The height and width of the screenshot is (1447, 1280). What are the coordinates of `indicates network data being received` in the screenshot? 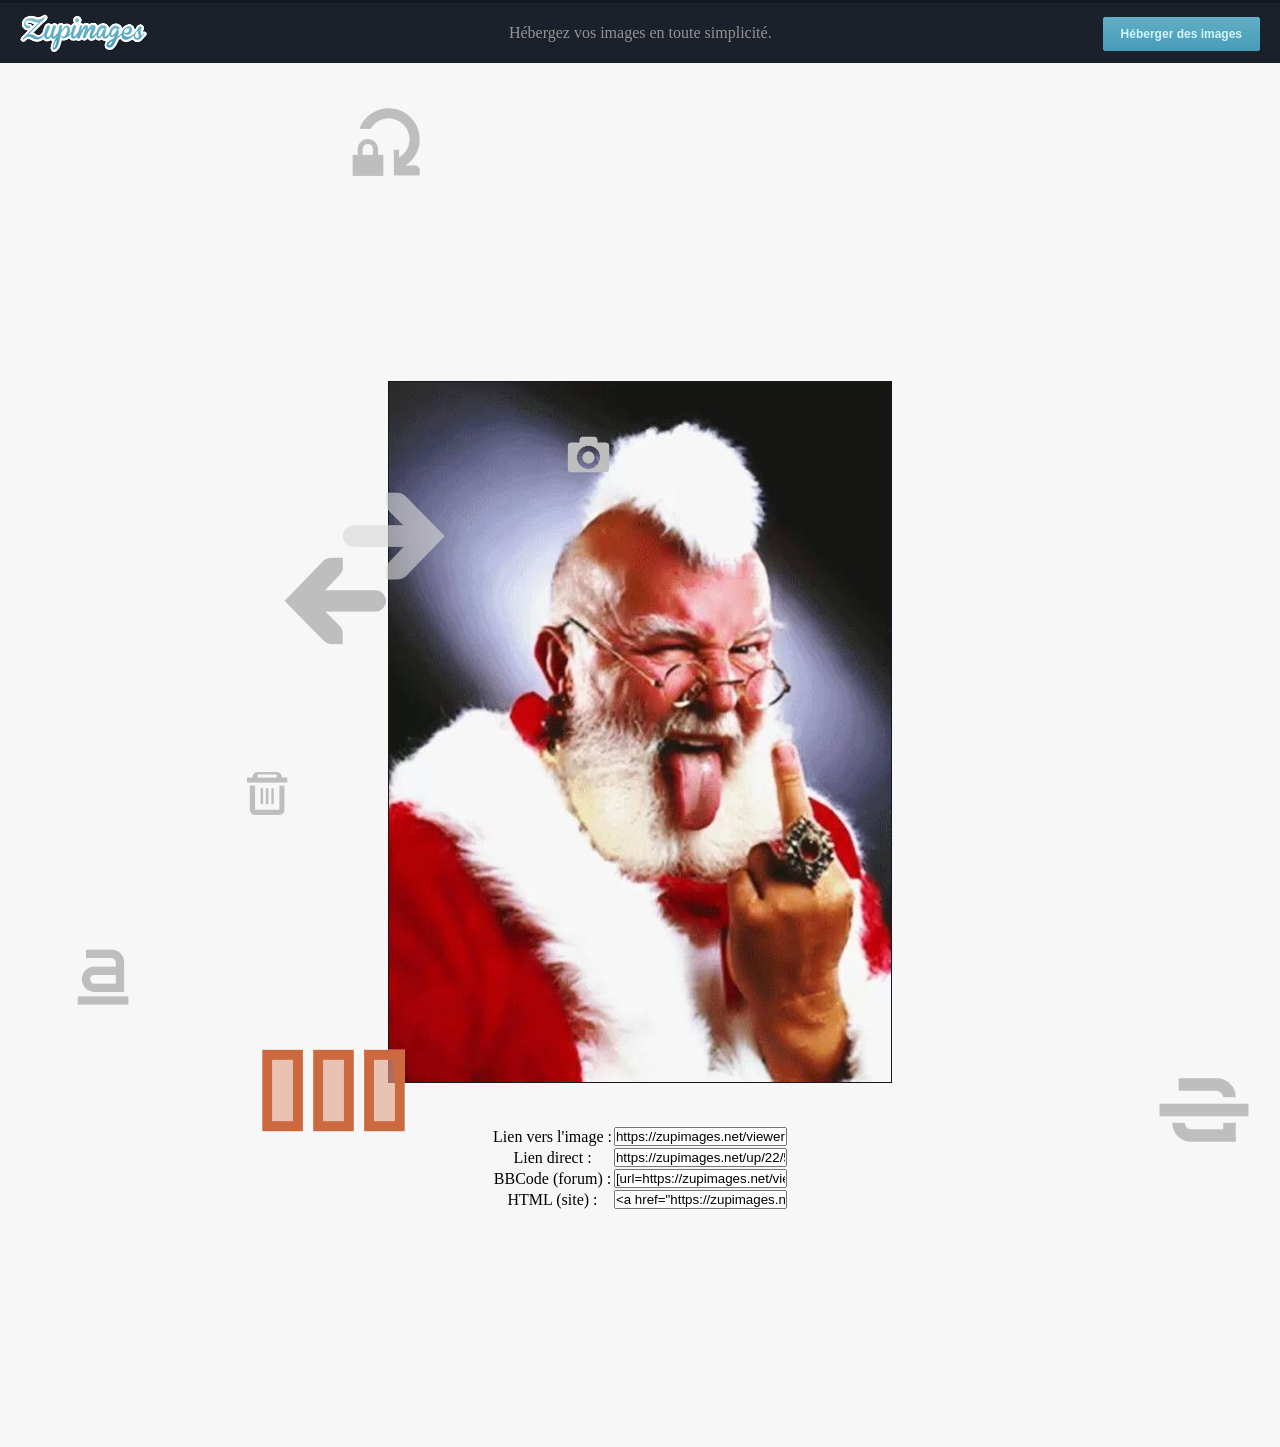 It's located at (364, 568).